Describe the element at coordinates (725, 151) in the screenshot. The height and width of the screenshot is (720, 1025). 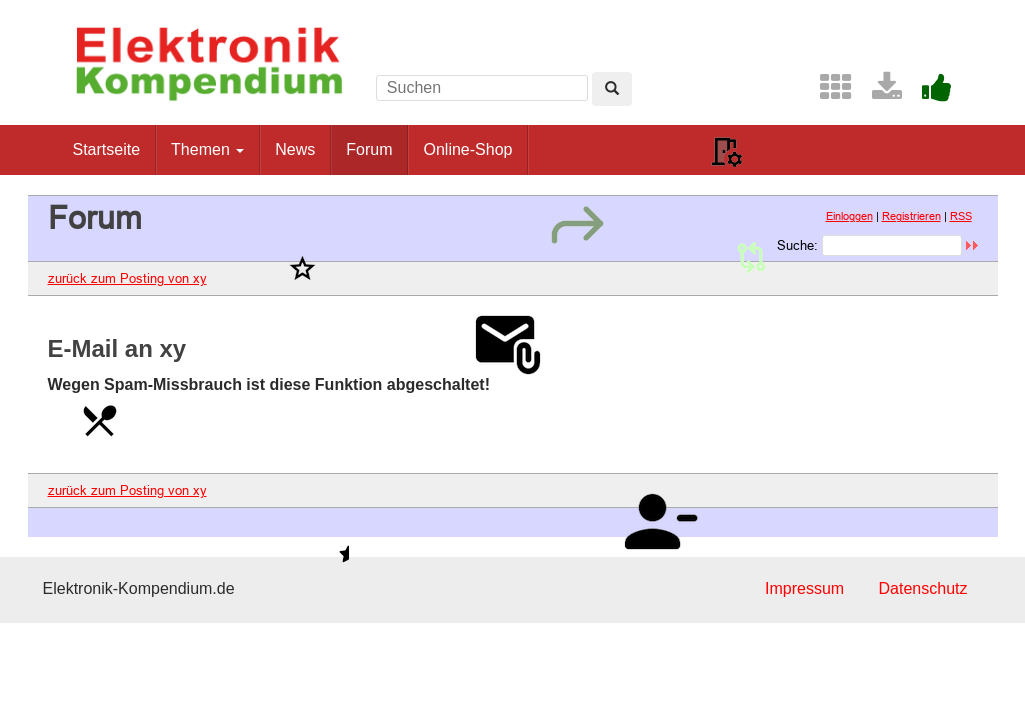
I see `adjust room or space preferences` at that location.